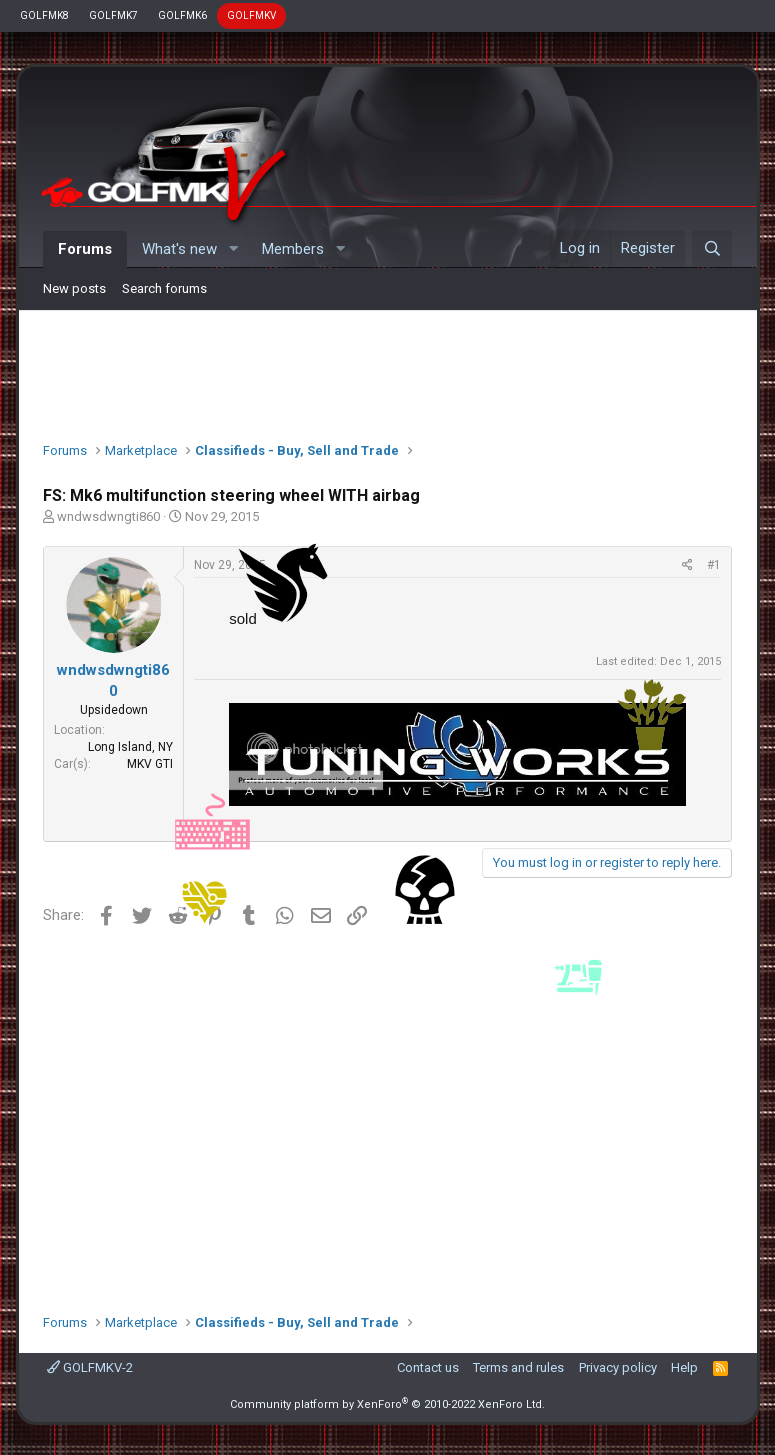 Image resolution: width=775 pixels, height=1455 pixels. I want to click on indicates AI or technology-assisted features, so click(204, 902).